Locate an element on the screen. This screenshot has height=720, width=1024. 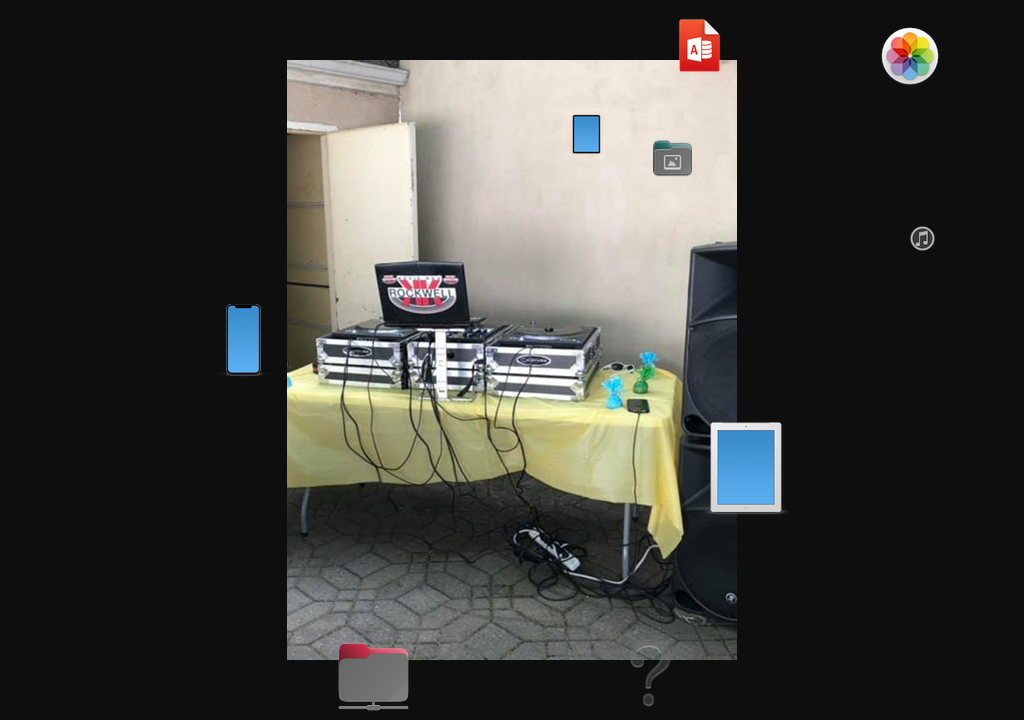
open photos preferences or settings is located at coordinates (910, 56).